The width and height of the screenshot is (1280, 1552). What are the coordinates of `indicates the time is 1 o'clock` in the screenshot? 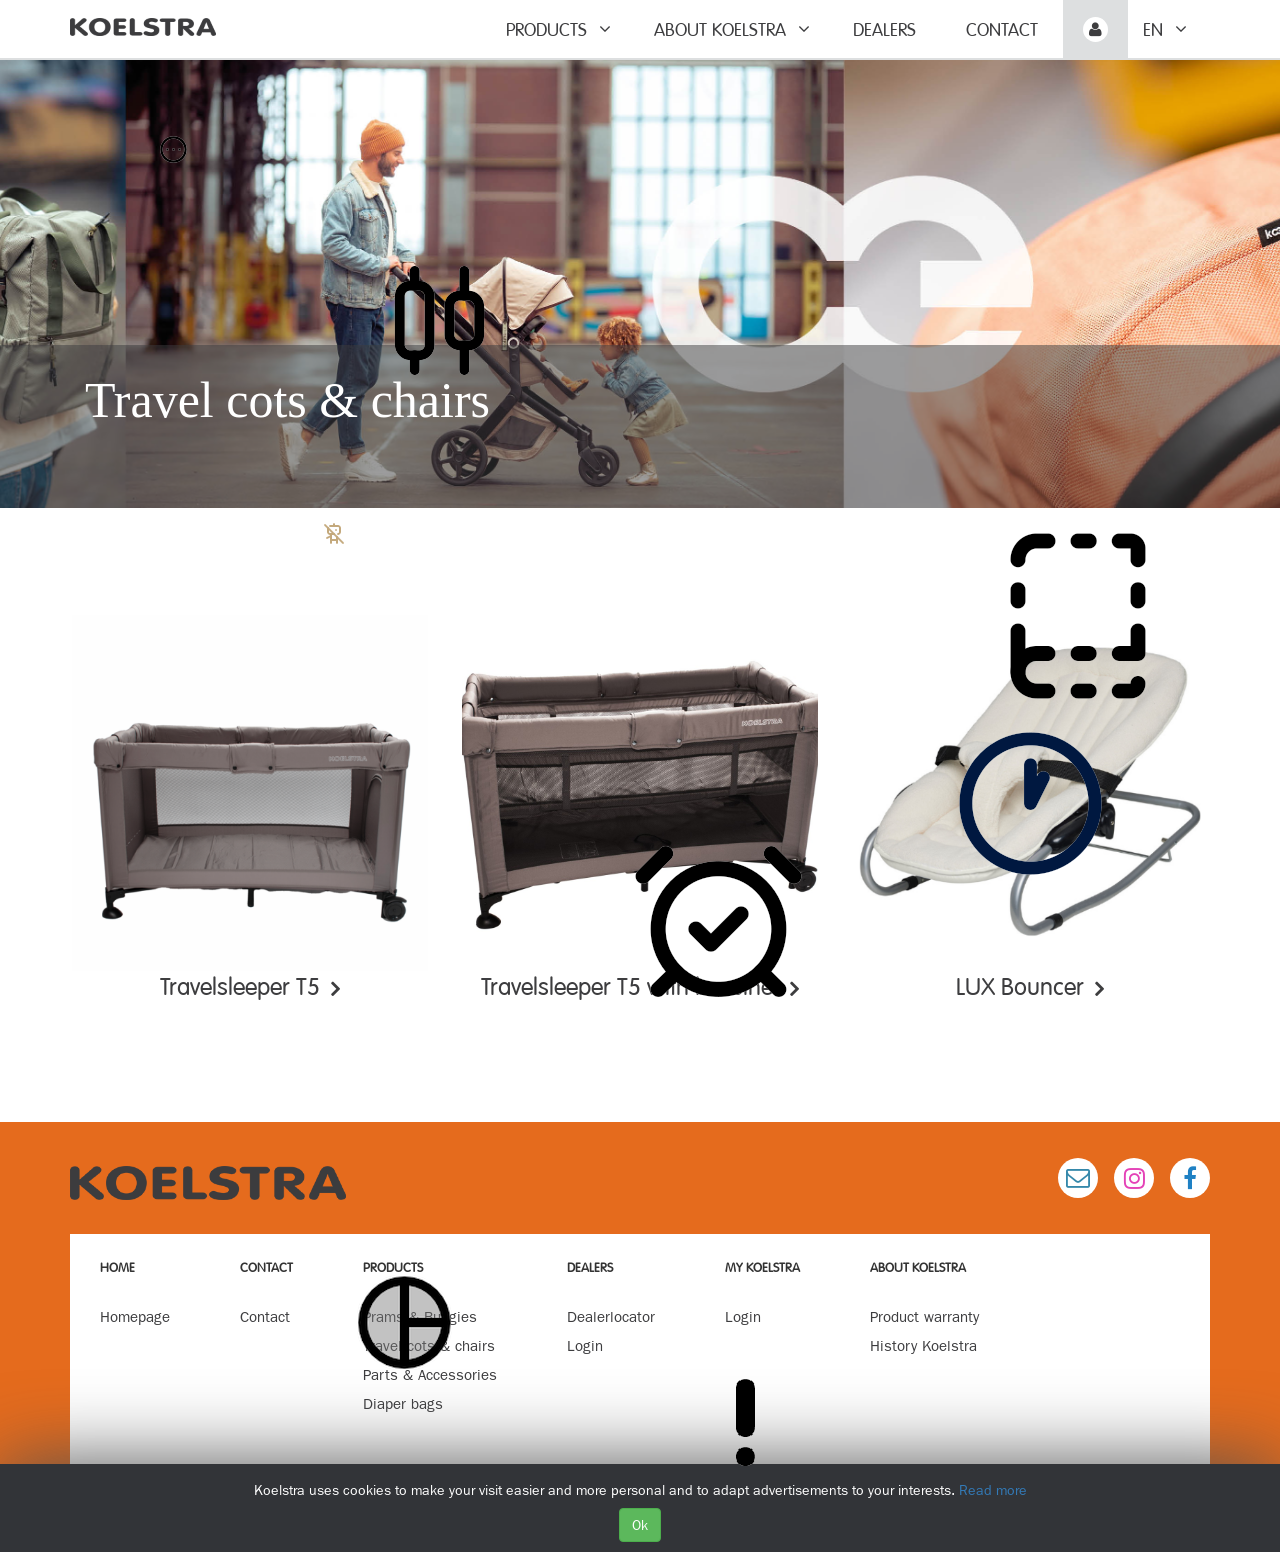 It's located at (1030, 803).